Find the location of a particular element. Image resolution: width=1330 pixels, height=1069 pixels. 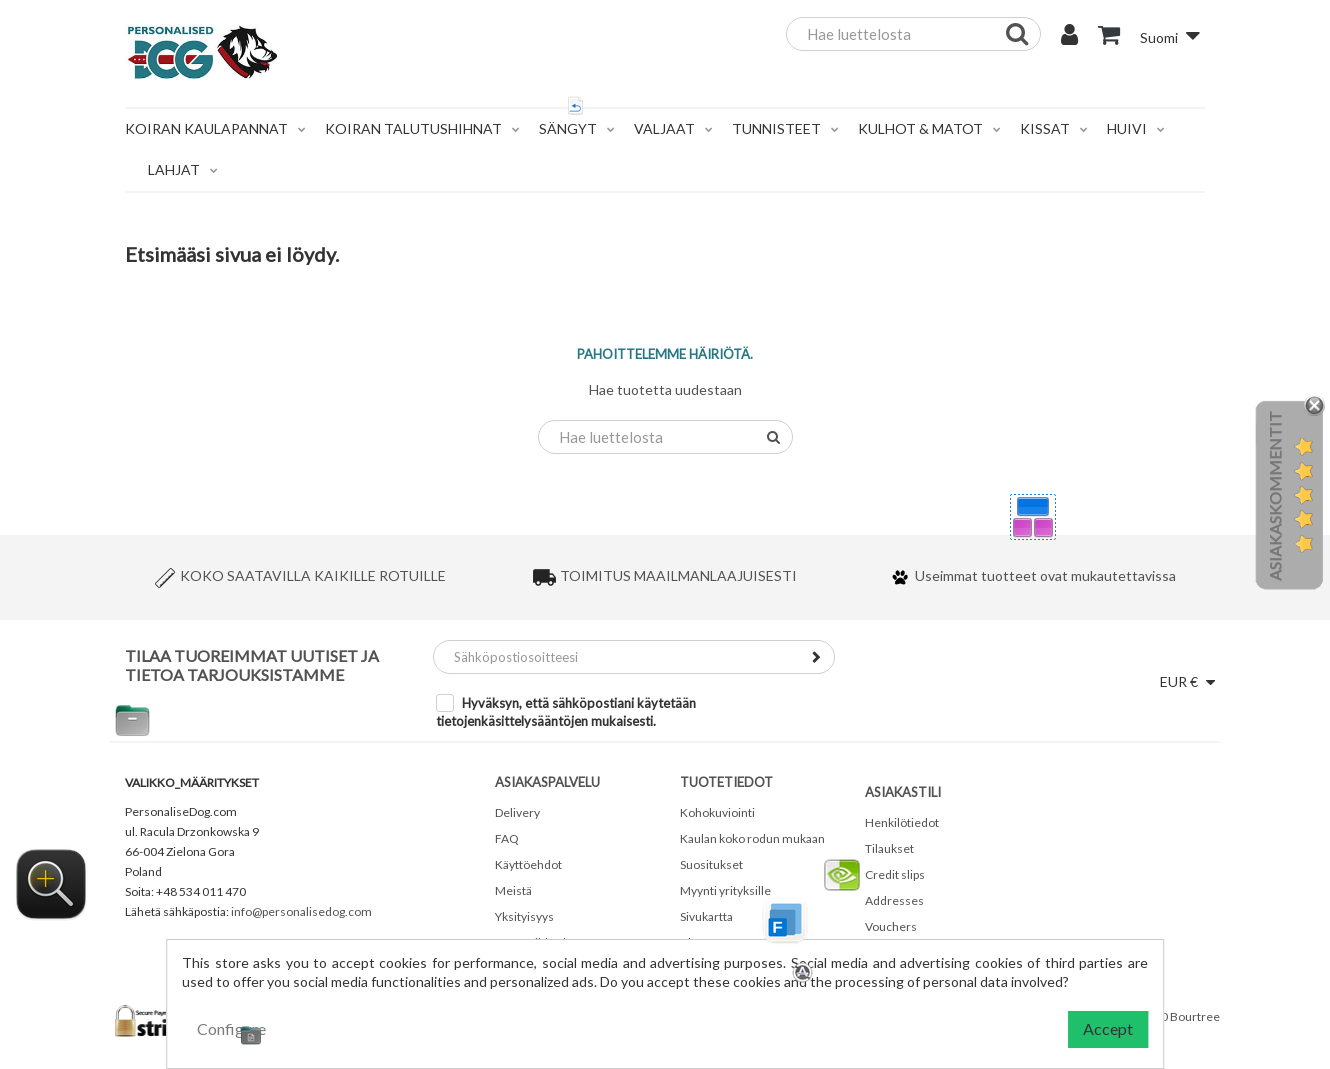

open the file manager is located at coordinates (132, 720).